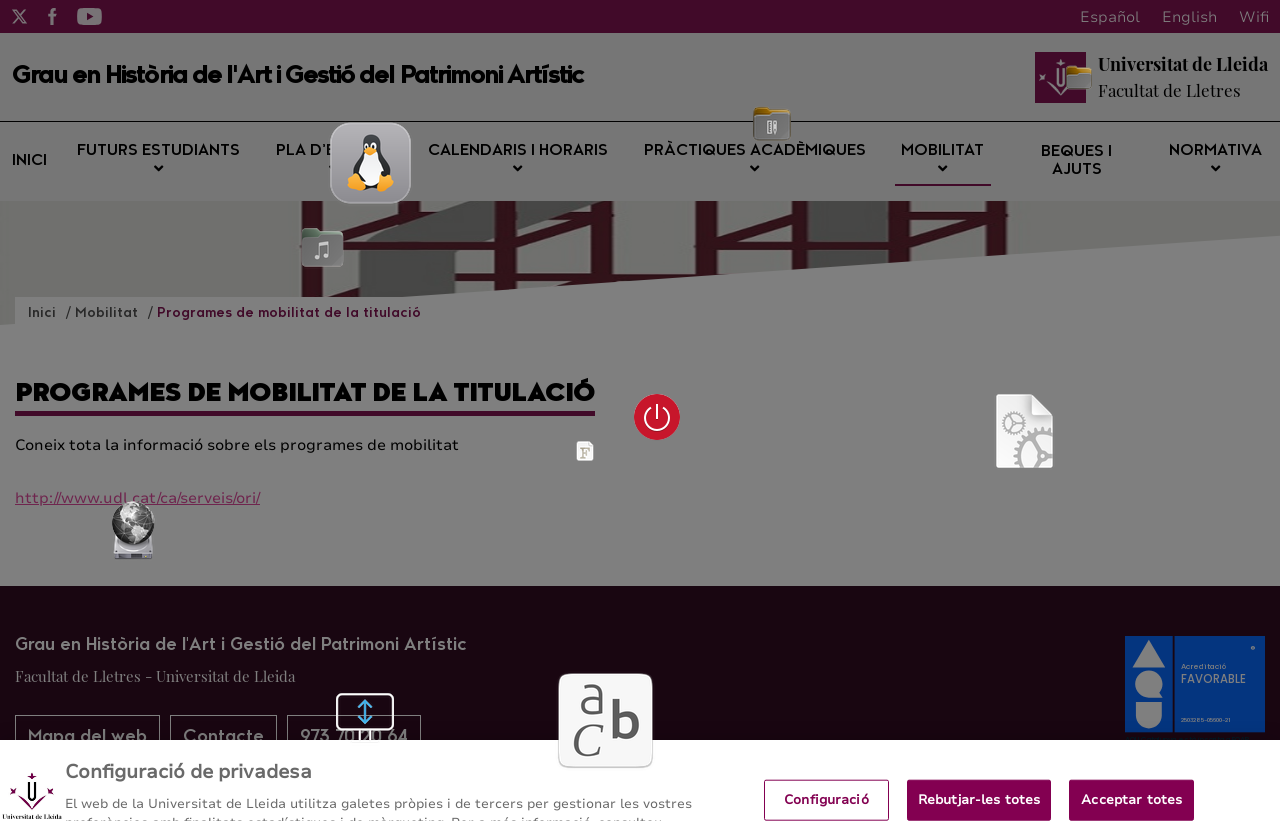  What do you see at coordinates (658, 418) in the screenshot?
I see `shut down or power off the system` at bounding box center [658, 418].